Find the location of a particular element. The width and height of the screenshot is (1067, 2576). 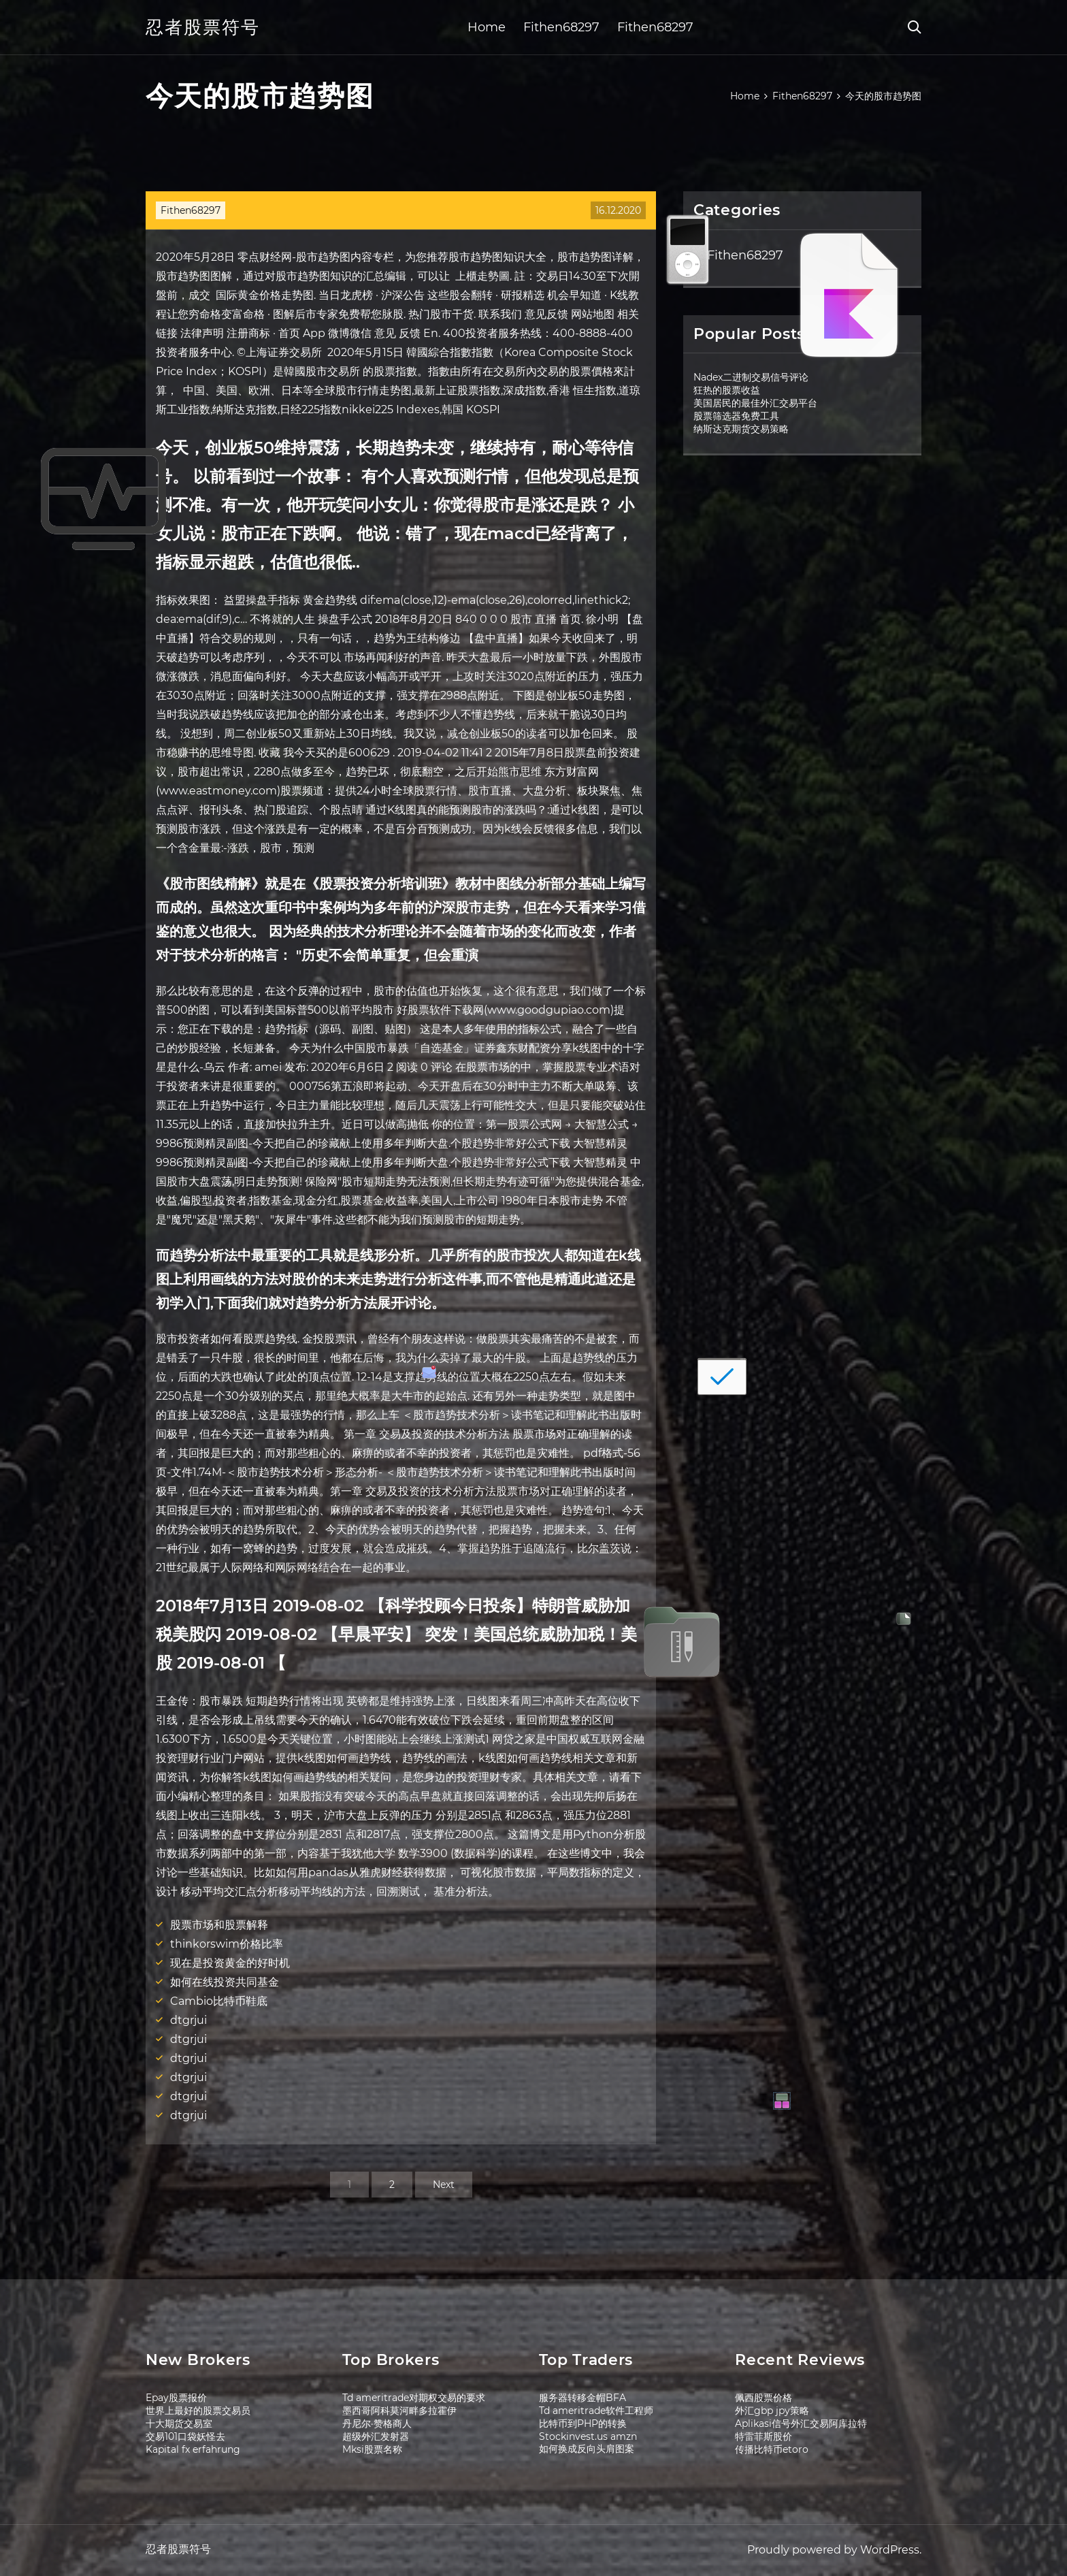

access ipod classic device settings is located at coordinates (687, 249).